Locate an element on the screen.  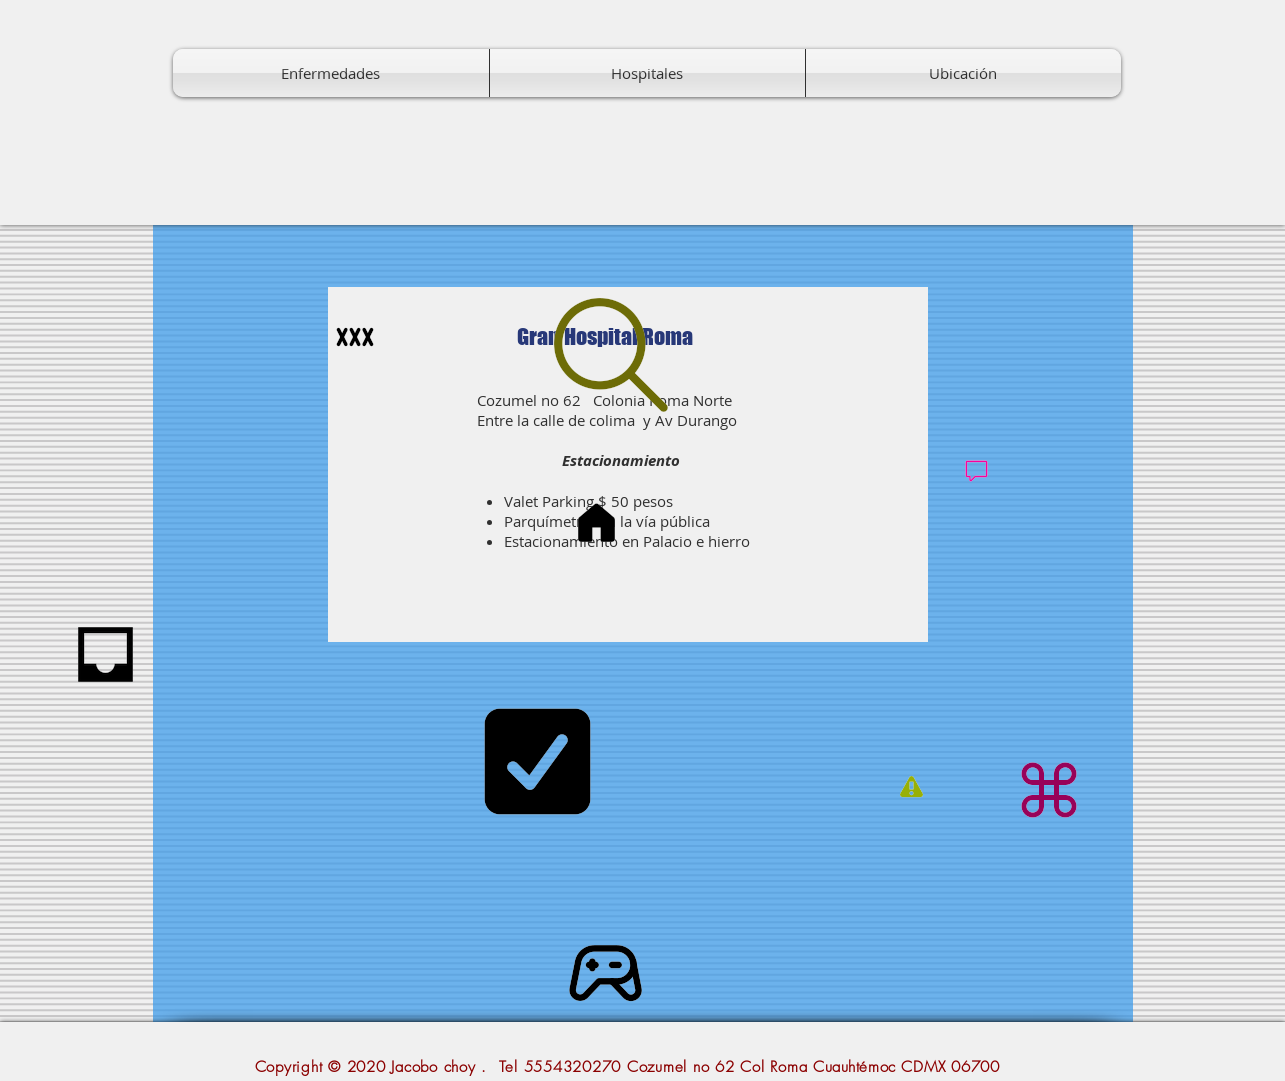
indicates a warning or alert requiring attention is located at coordinates (911, 787).